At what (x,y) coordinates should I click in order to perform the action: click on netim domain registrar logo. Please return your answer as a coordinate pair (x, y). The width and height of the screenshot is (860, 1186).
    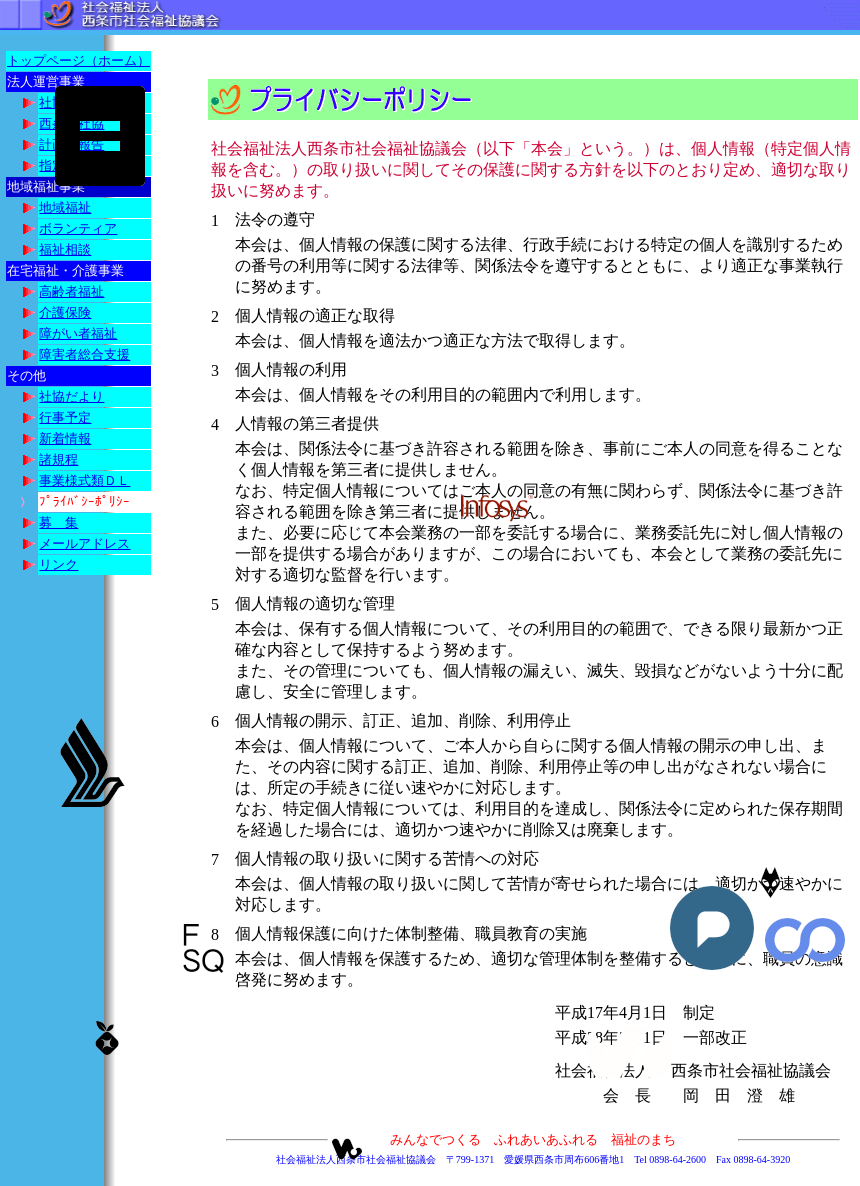
    Looking at the image, I should click on (347, 1149).